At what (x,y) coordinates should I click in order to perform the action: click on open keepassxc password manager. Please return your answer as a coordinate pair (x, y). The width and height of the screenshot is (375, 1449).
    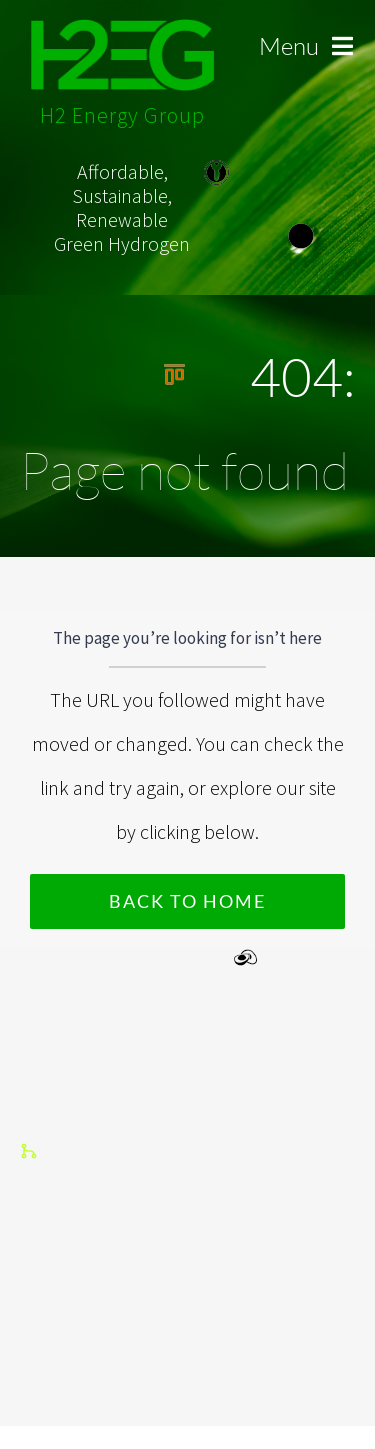
    Looking at the image, I should click on (216, 172).